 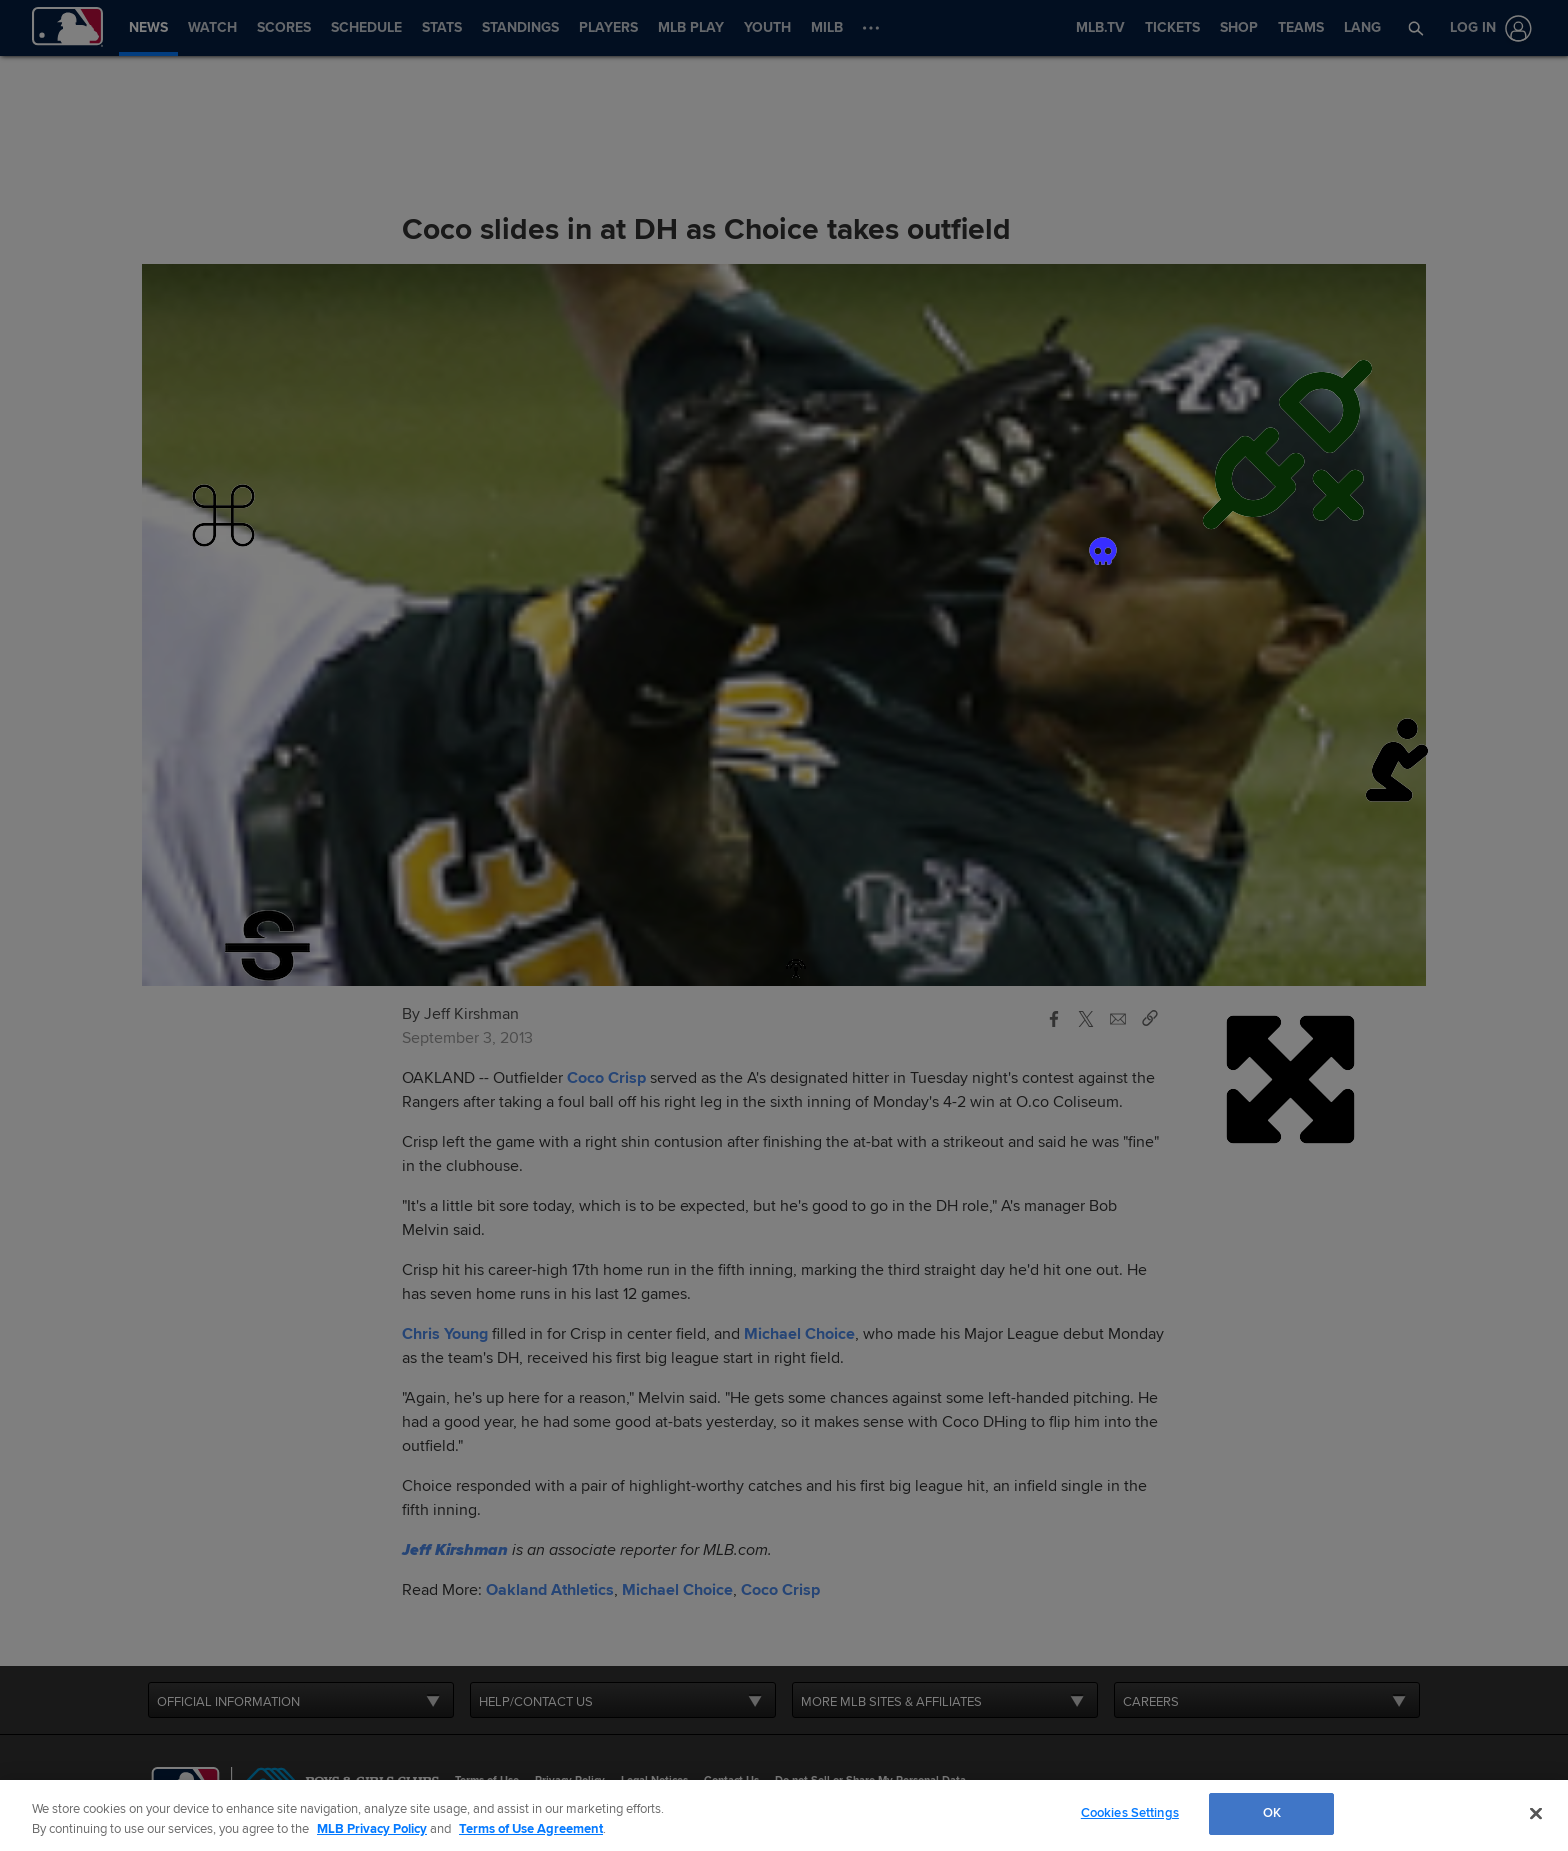 What do you see at coordinates (796, 969) in the screenshot?
I see `access antenna or broadcast settings` at bounding box center [796, 969].